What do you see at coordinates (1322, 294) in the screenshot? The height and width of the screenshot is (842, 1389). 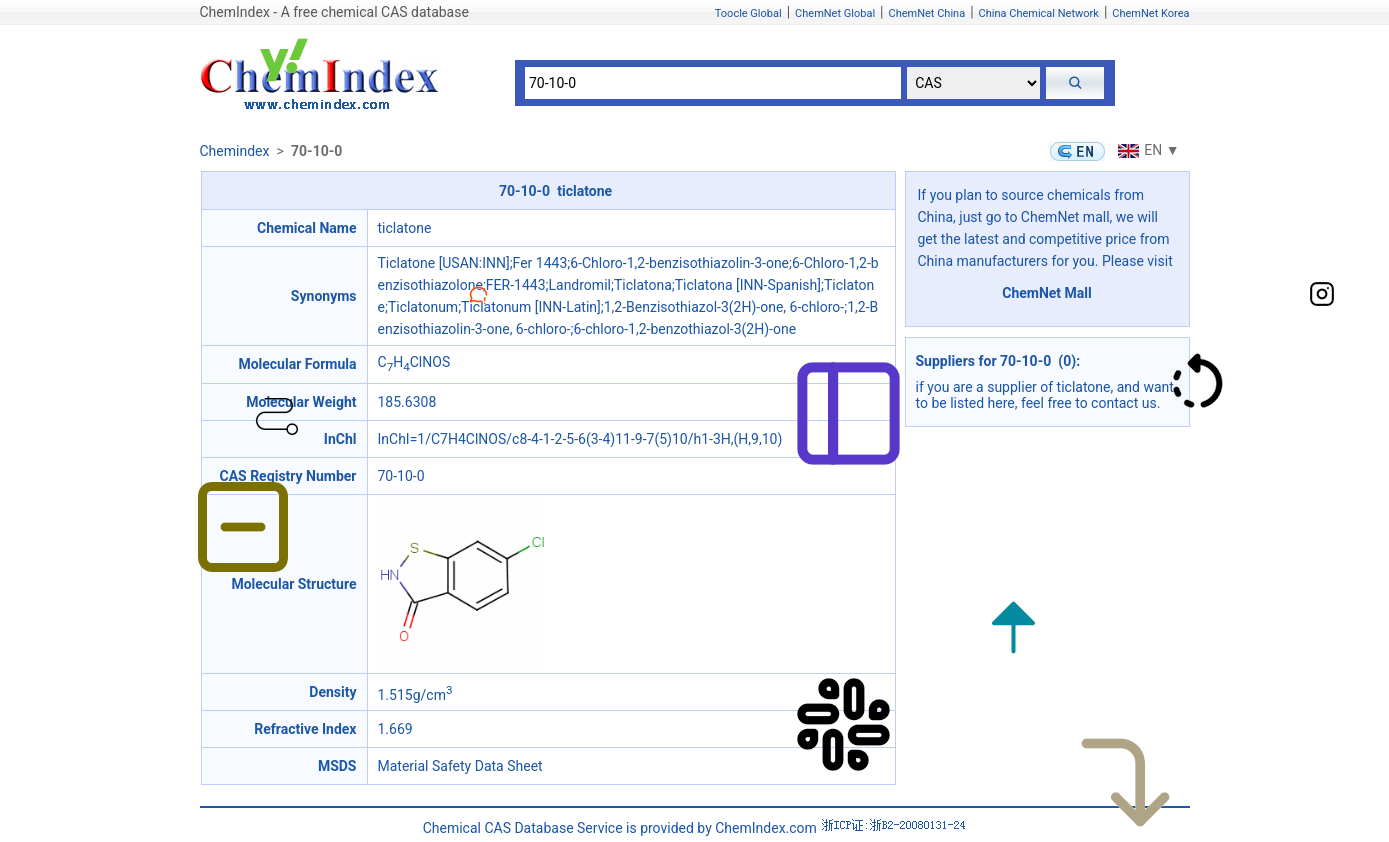 I see `open instagram app` at bounding box center [1322, 294].